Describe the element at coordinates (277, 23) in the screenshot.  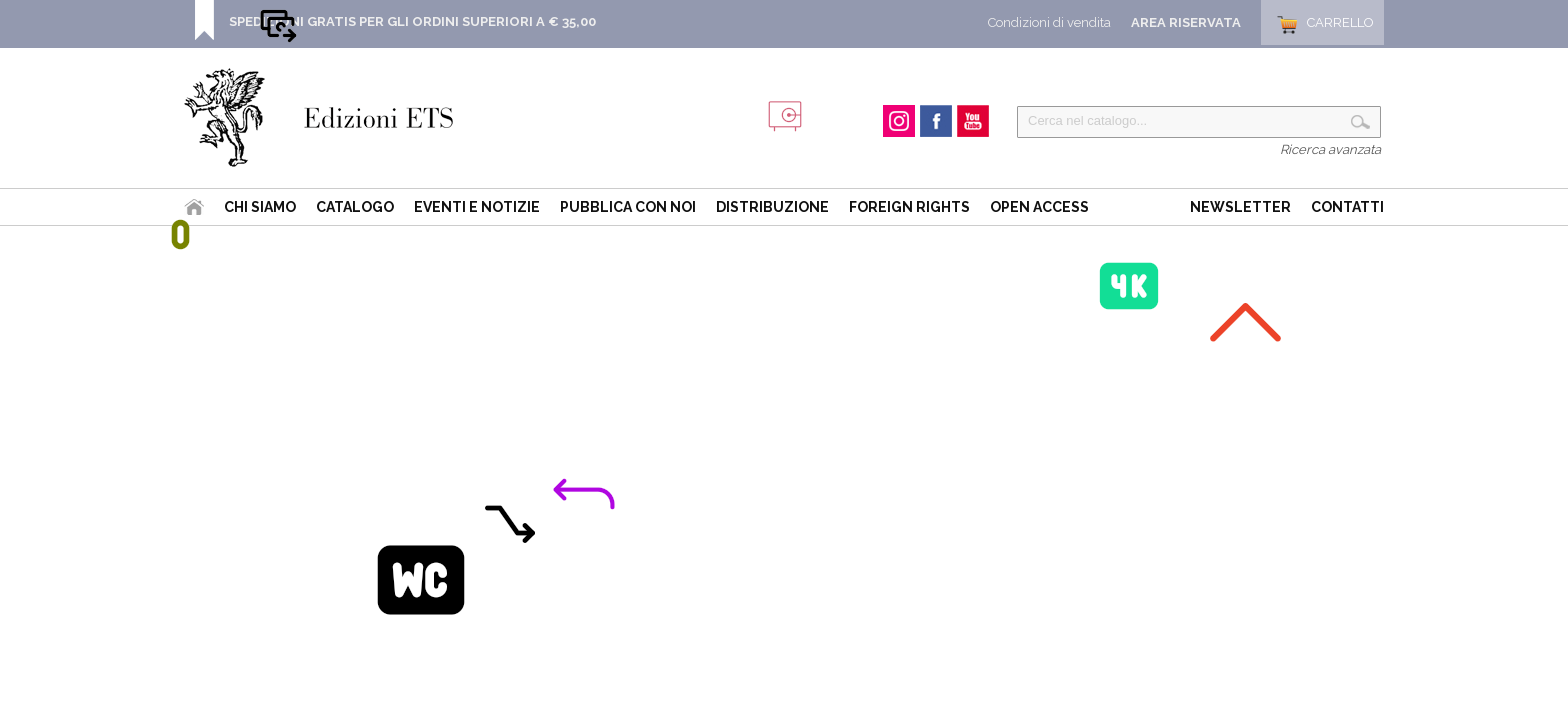
I see `transfer funds between accounts` at that location.